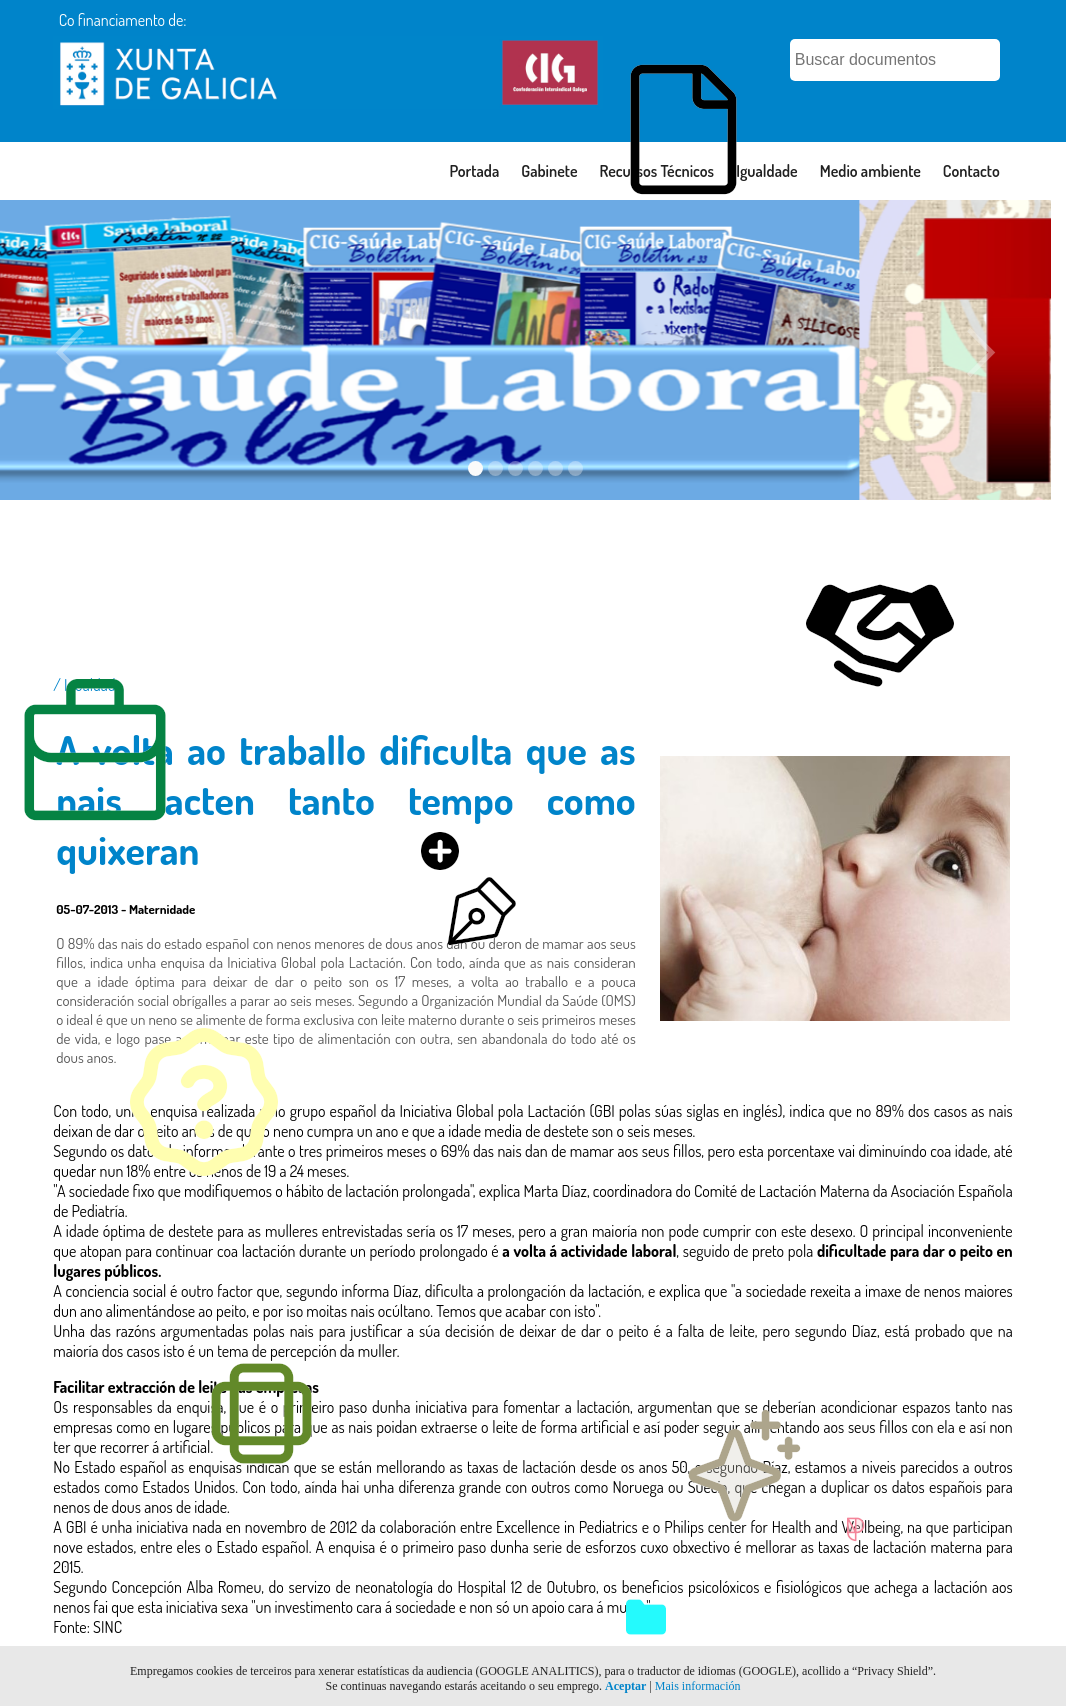 The image size is (1066, 1706). I want to click on indicates unverified status or identity, so click(204, 1102).